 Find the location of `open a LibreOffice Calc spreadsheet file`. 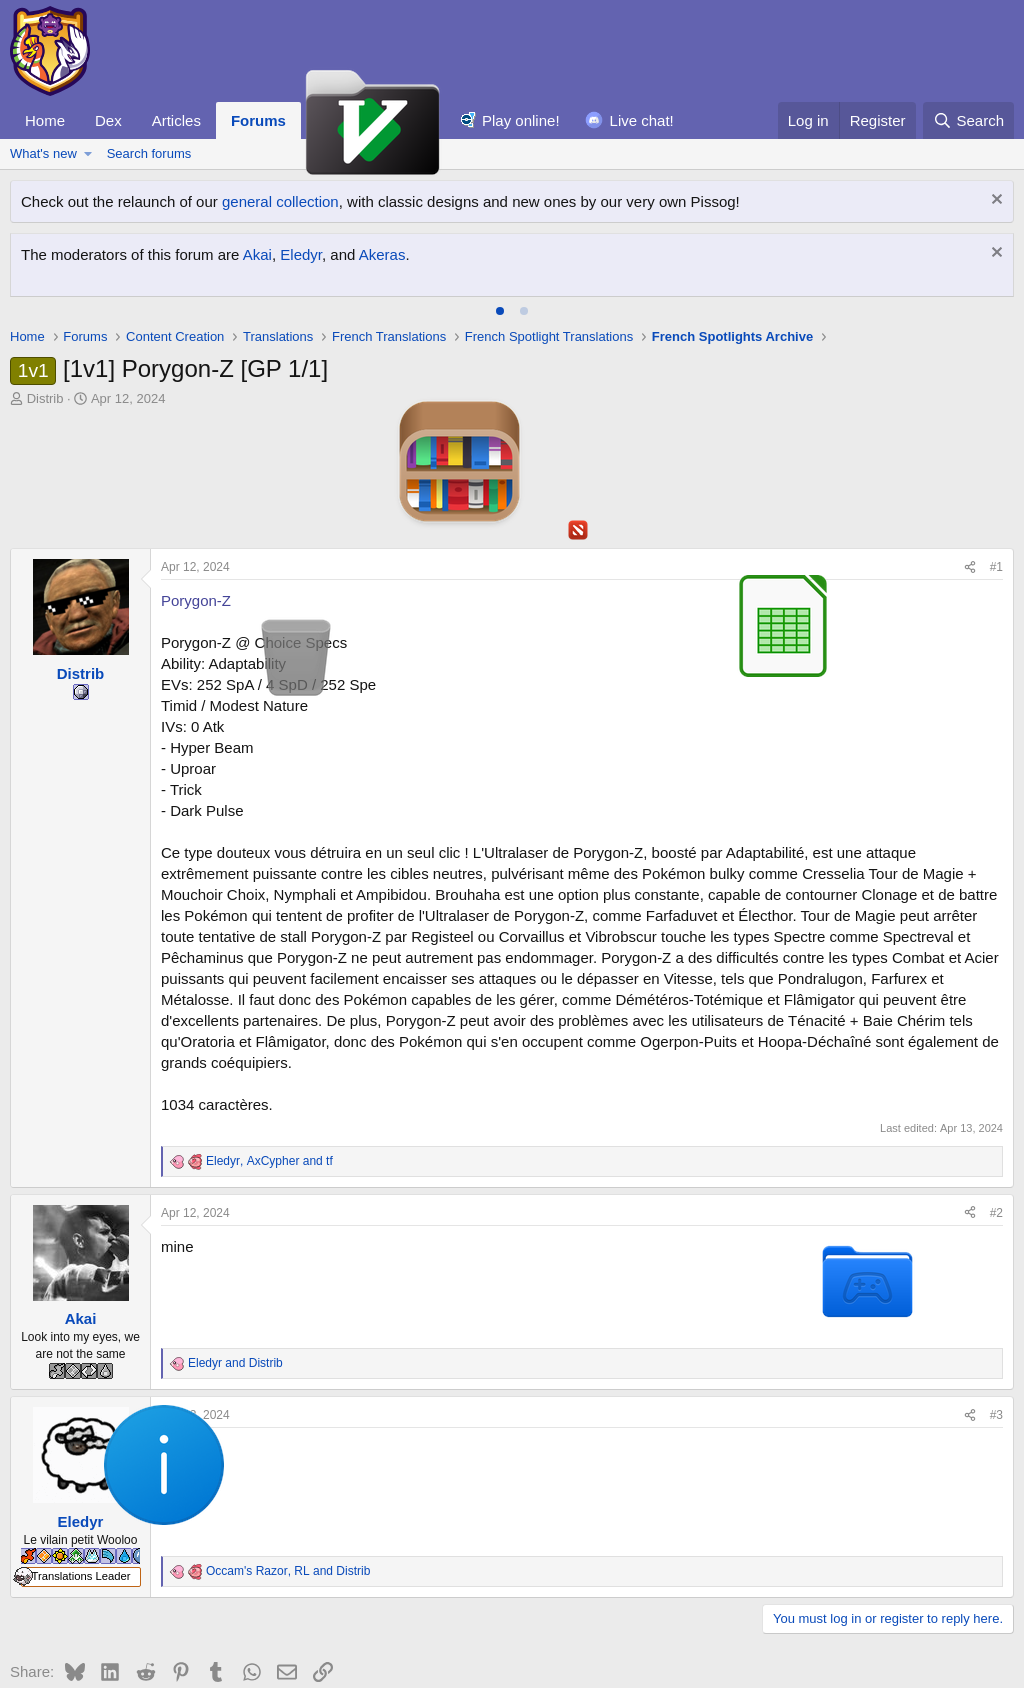

open a LibreOffice Calc spreadsheet file is located at coordinates (783, 626).